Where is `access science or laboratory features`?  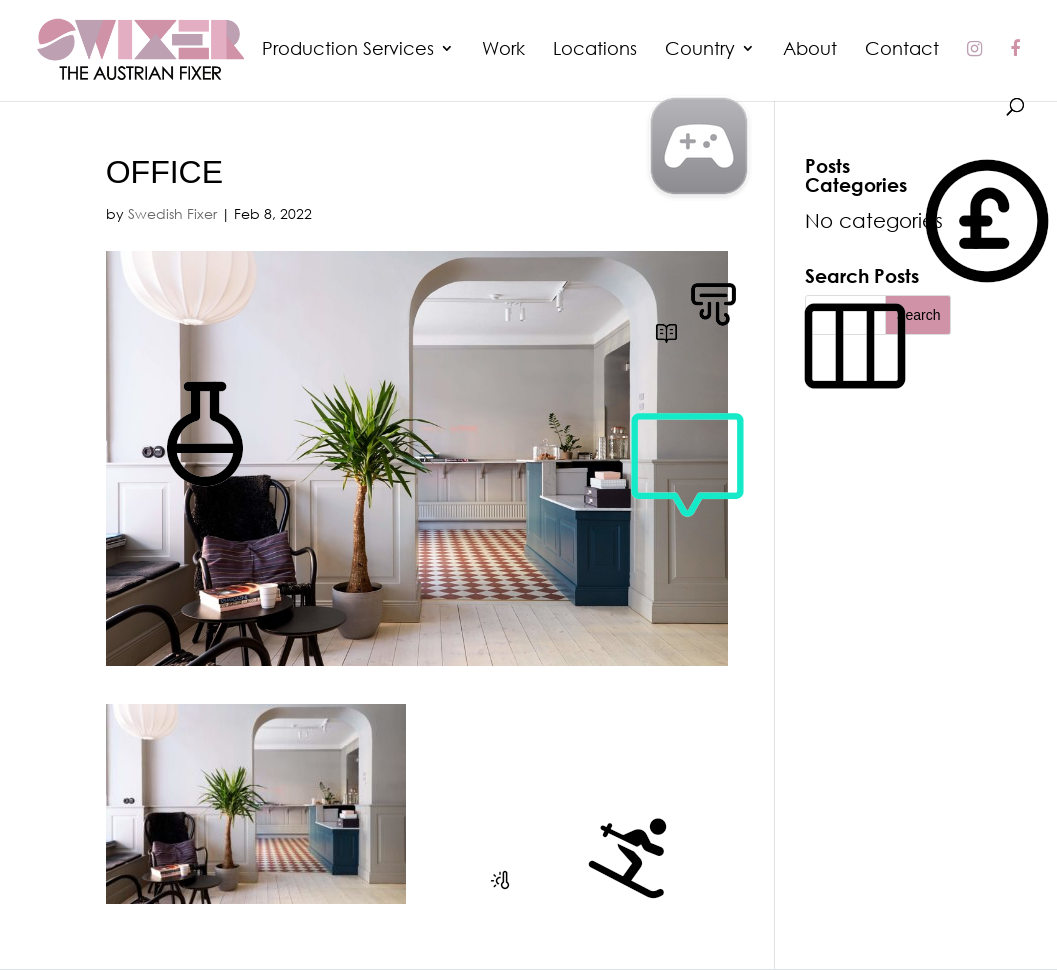 access science or laboratory features is located at coordinates (205, 434).